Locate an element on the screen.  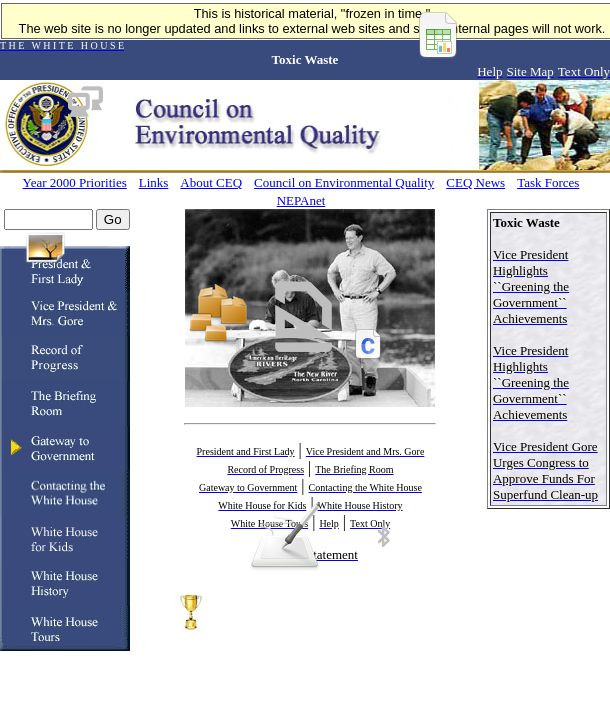
a C programming language source file is located at coordinates (368, 344).